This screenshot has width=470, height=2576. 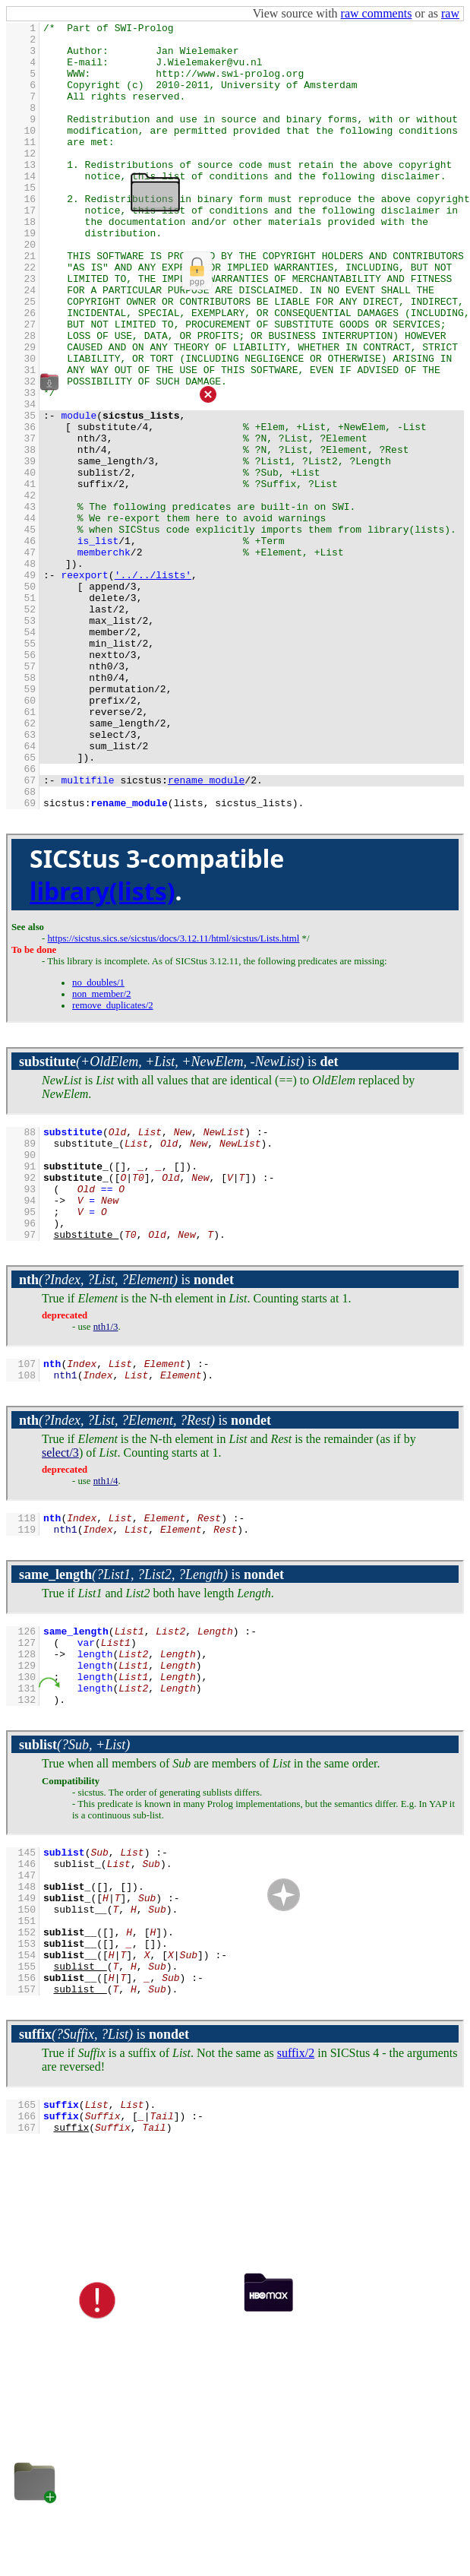 I want to click on stop or cancel the current action, so click(x=208, y=394).